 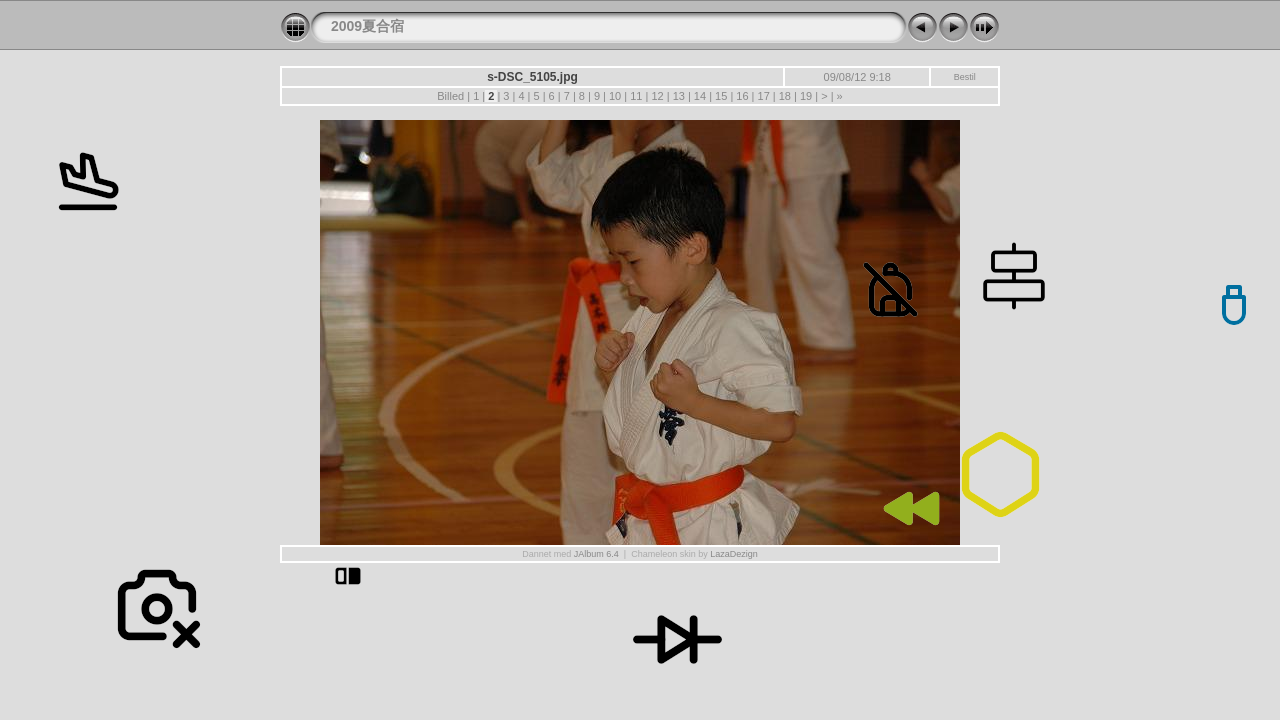 What do you see at coordinates (1234, 305) in the screenshot?
I see `connect a USB device` at bounding box center [1234, 305].